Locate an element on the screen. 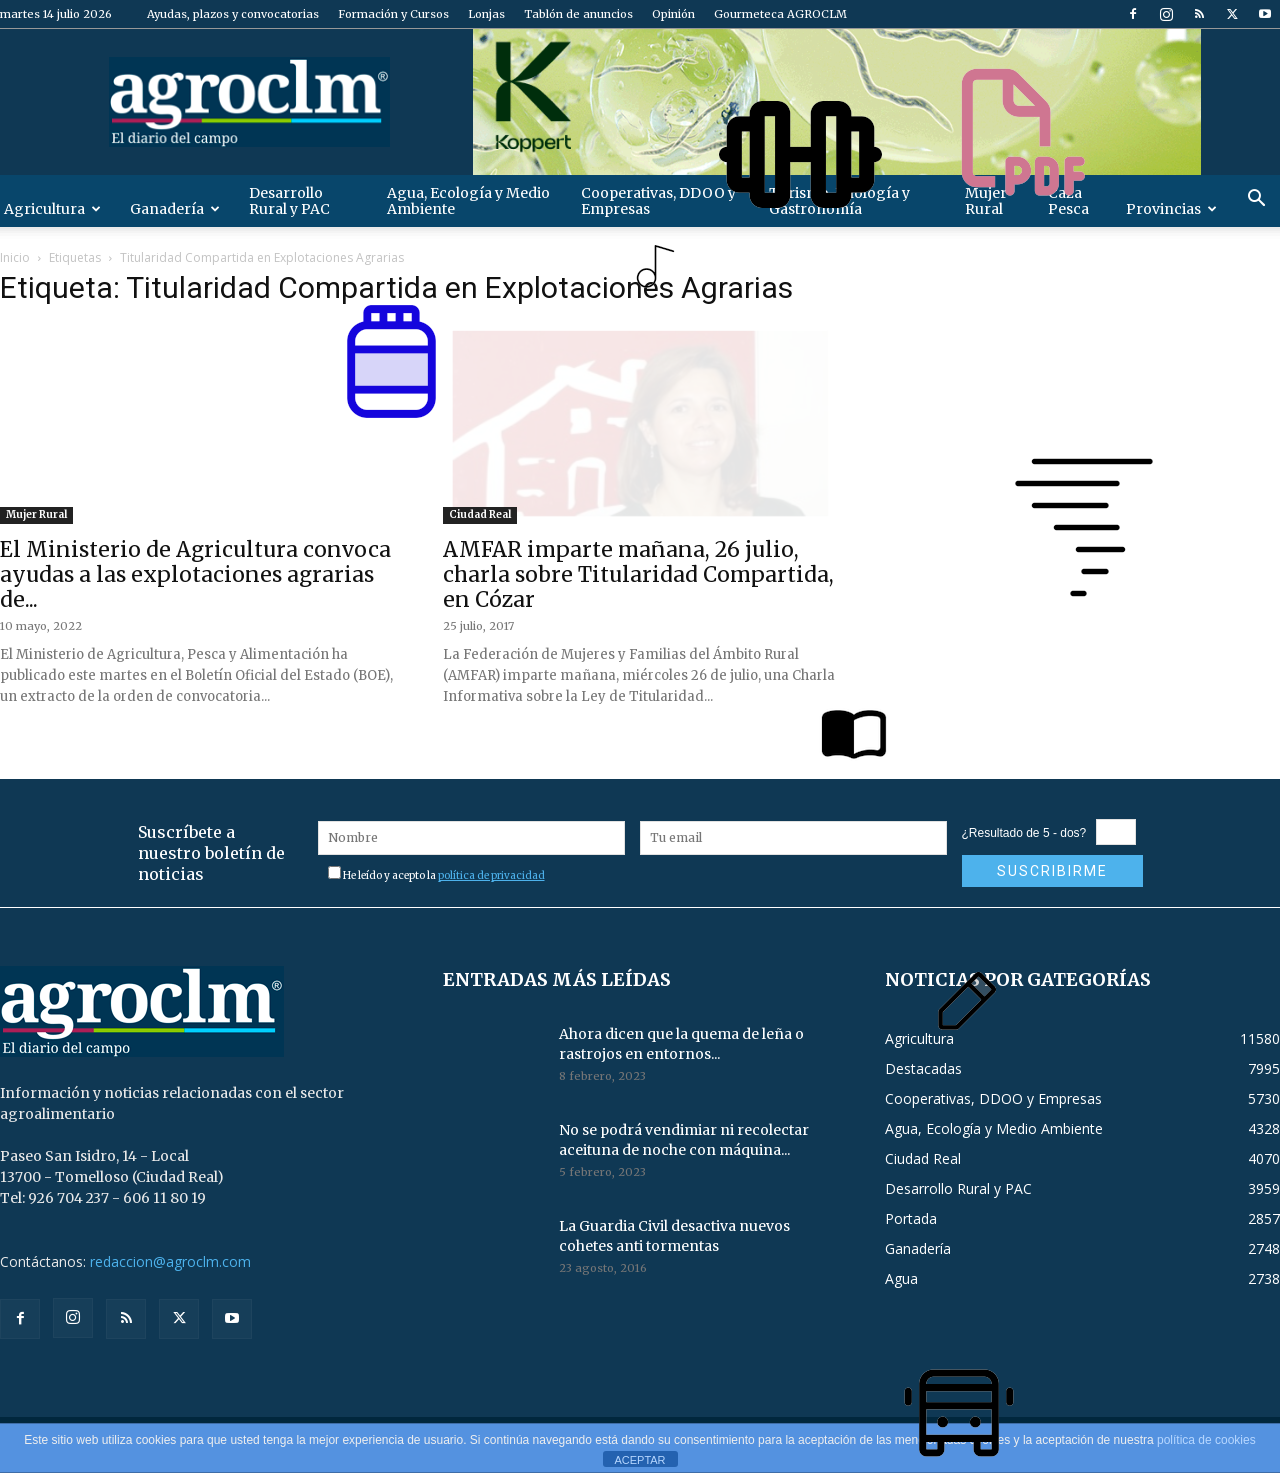  access workout or fitness features is located at coordinates (800, 154).